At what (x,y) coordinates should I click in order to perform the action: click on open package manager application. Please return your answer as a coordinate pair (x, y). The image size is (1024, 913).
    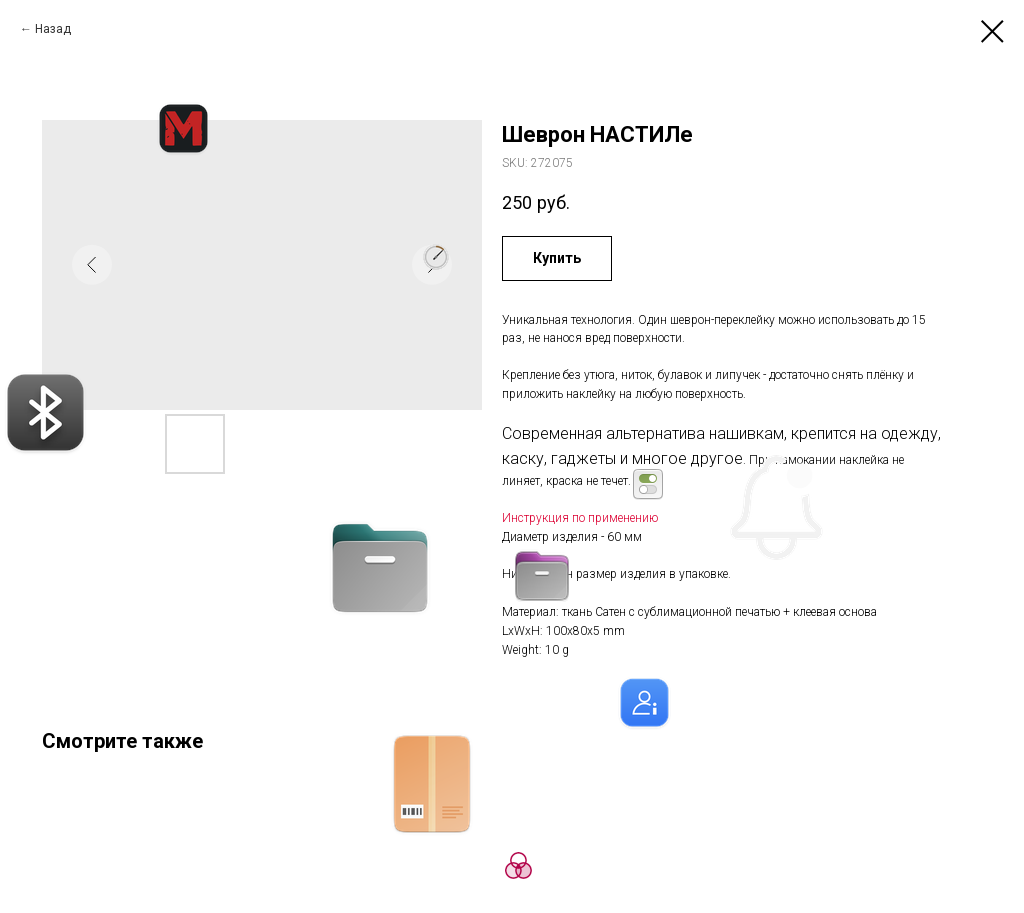
    Looking at the image, I should click on (432, 784).